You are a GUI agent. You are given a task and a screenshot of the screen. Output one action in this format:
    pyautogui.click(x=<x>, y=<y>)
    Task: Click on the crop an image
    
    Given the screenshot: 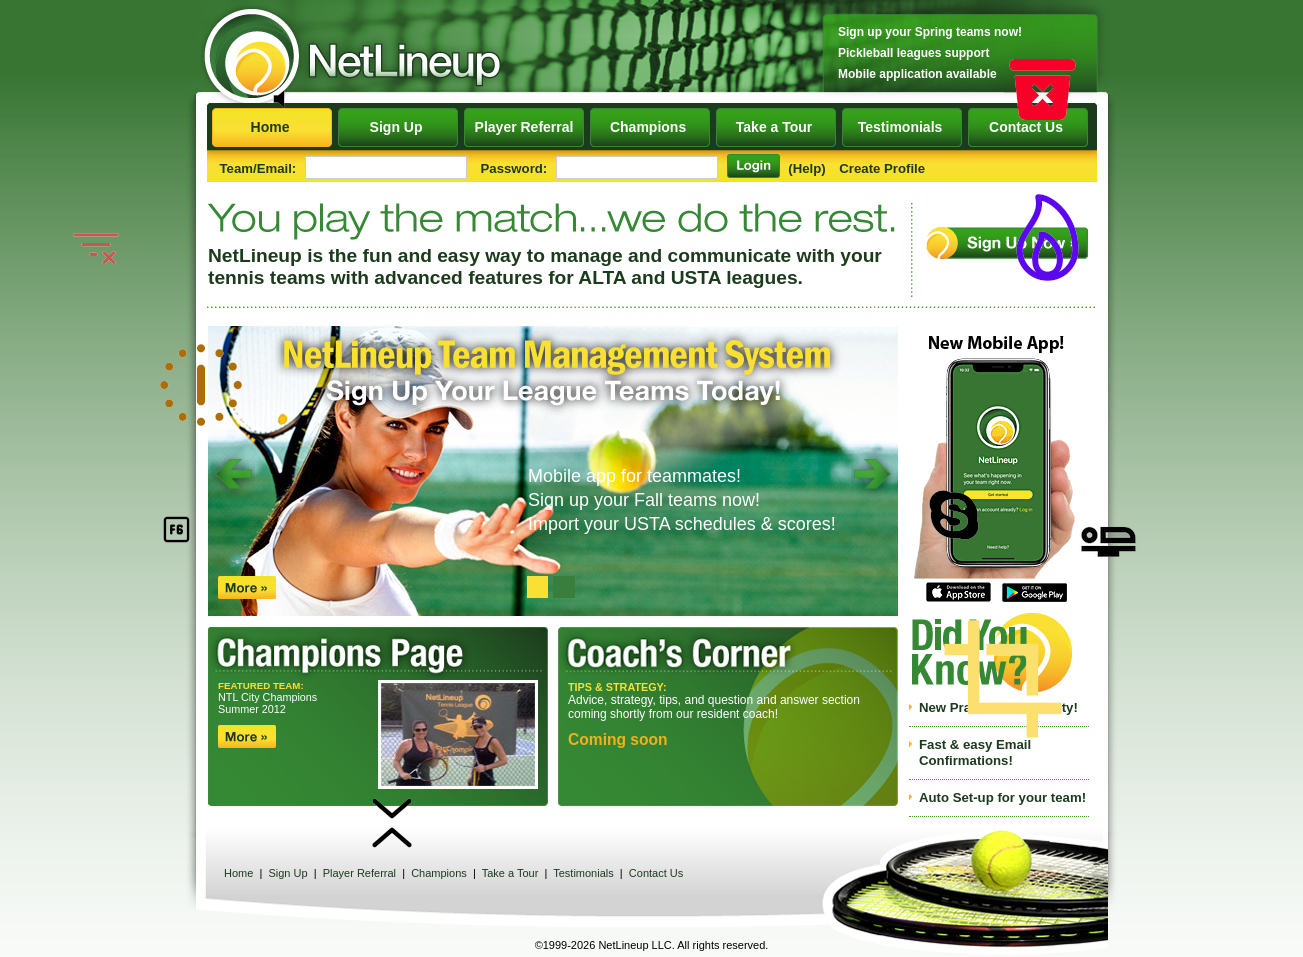 What is the action you would take?
    pyautogui.click(x=1003, y=679)
    